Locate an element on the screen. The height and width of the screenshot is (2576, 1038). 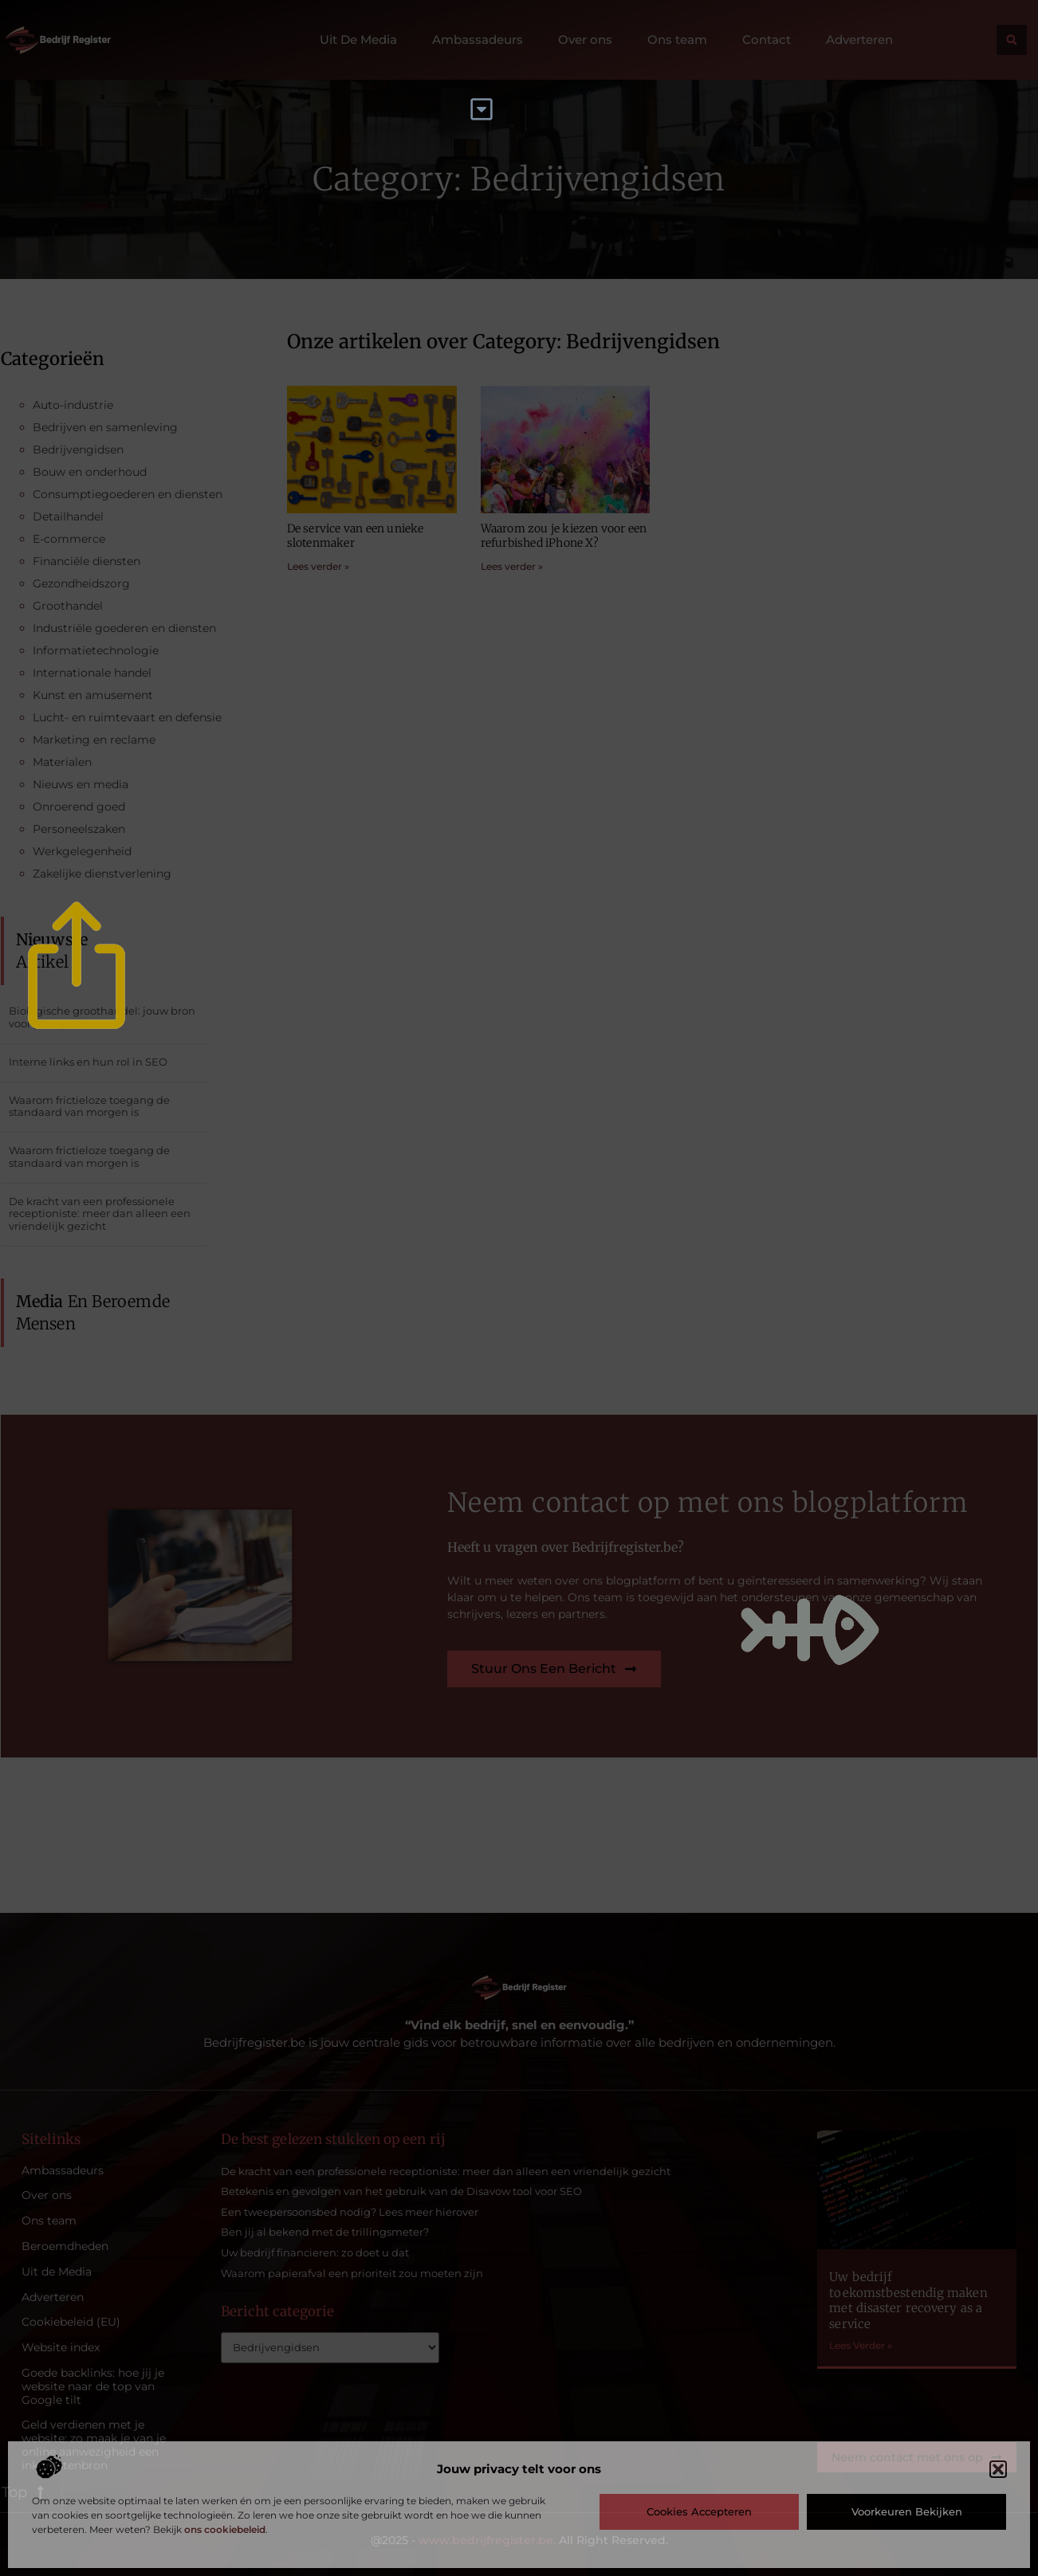
indicates empty or consumed content is located at coordinates (810, 1630).